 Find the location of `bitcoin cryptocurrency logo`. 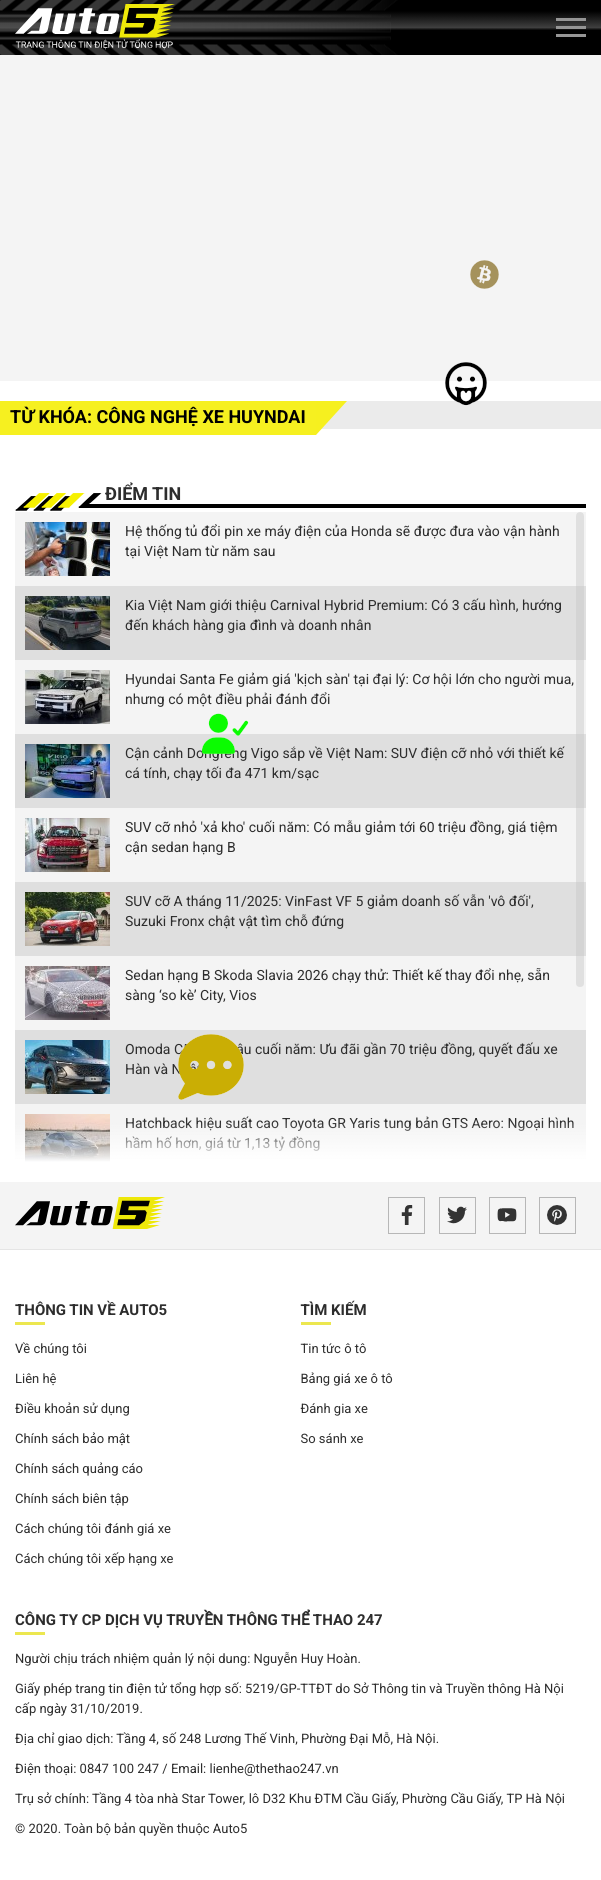

bitcoin cryptocurrency logo is located at coordinates (484, 274).